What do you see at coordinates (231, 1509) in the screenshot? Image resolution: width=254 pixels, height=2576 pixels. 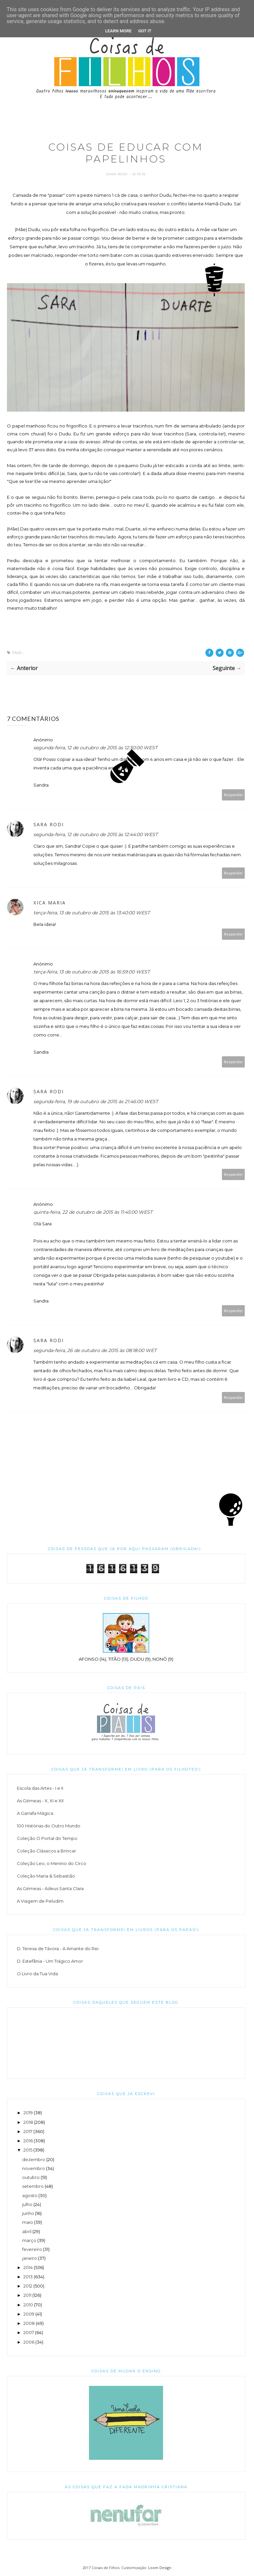 I see `access golf game or mini-golf feature` at bounding box center [231, 1509].